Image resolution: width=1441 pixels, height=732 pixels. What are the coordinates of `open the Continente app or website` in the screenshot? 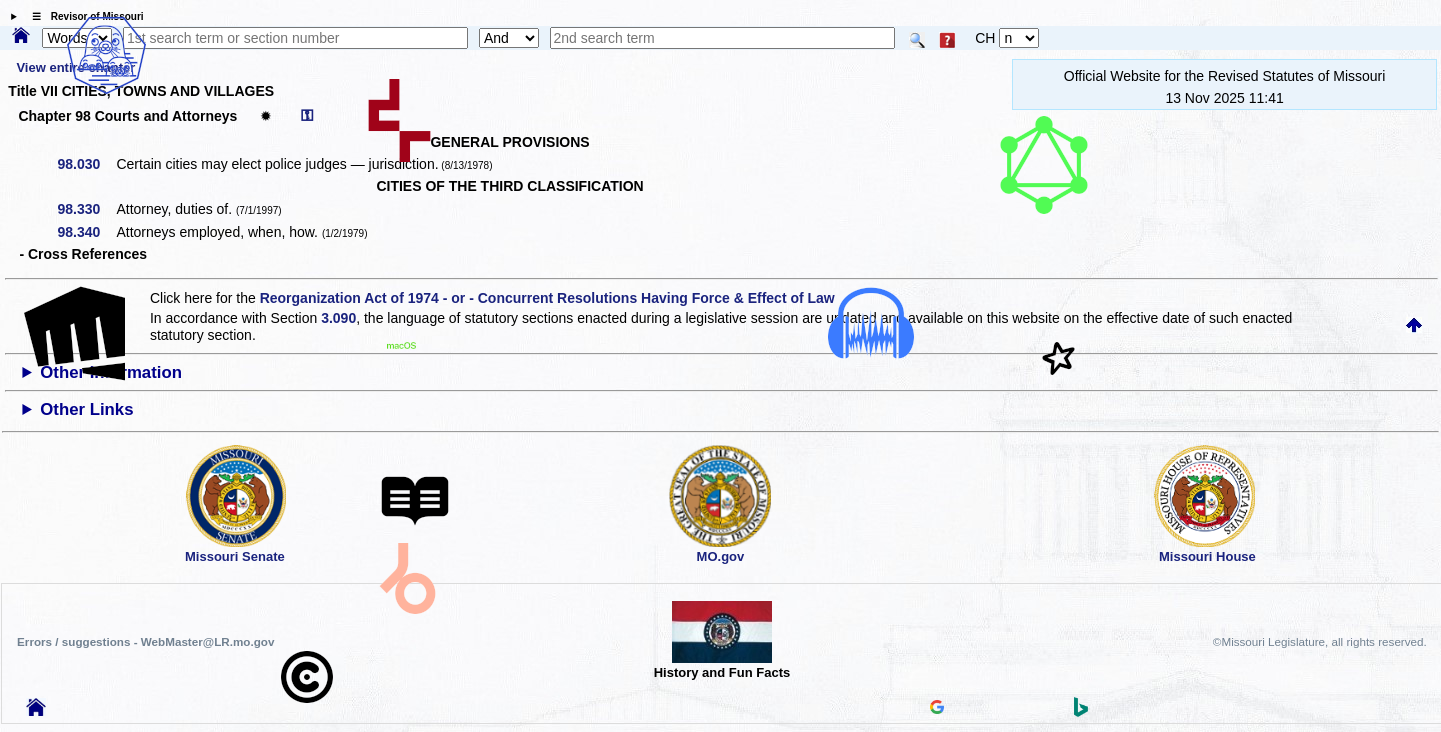 It's located at (307, 677).